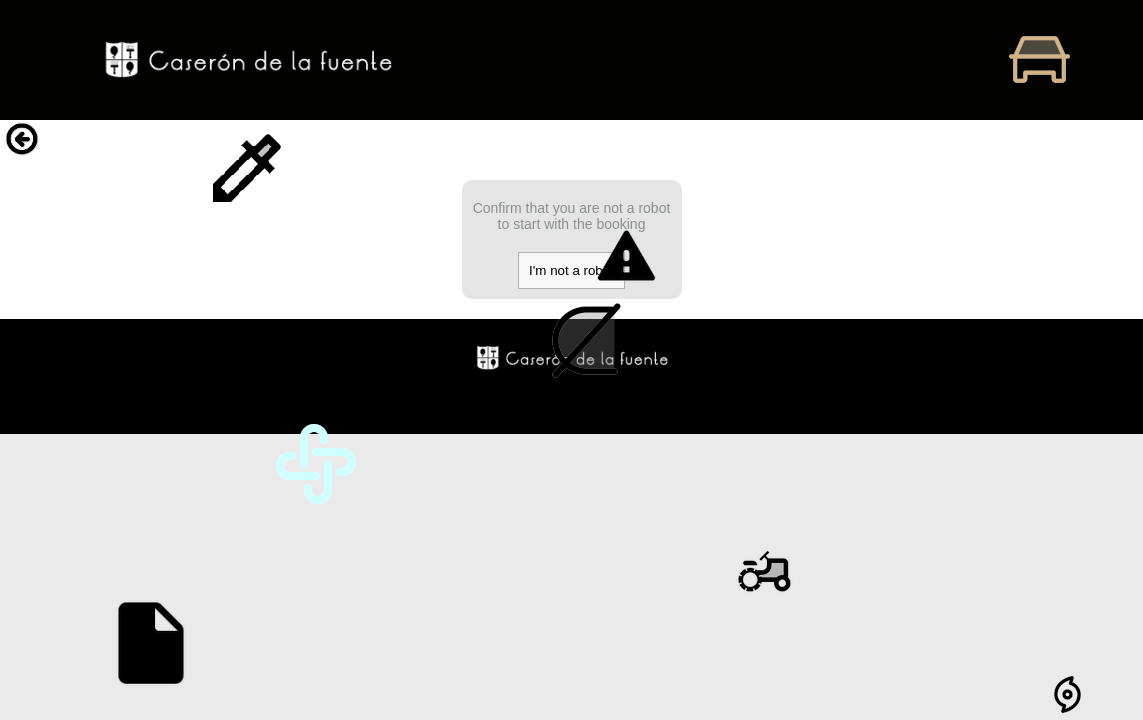 Image resolution: width=1143 pixels, height=720 pixels. I want to click on access API application settings, so click(316, 464).